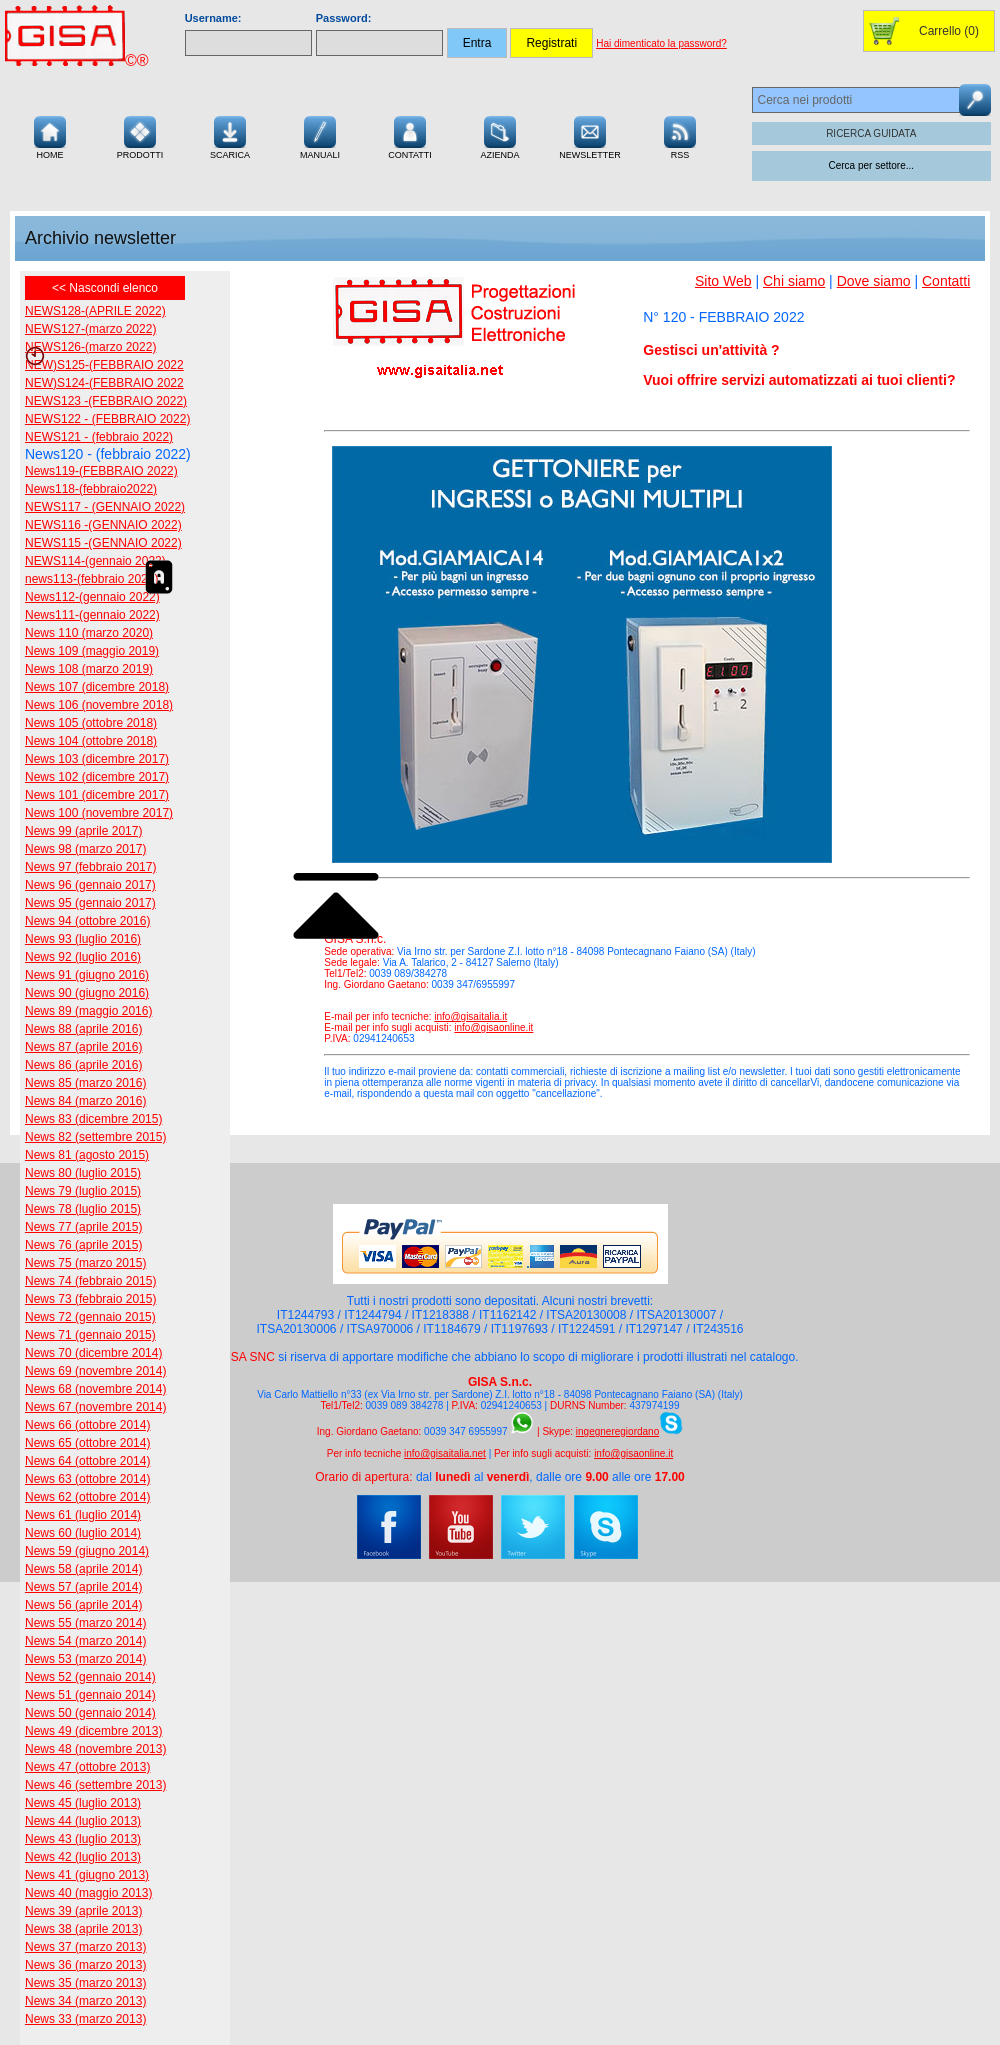 The height and width of the screenshot is (2045, 1000). I want to click on indicates the current time or timestamp, so click(35, 356).